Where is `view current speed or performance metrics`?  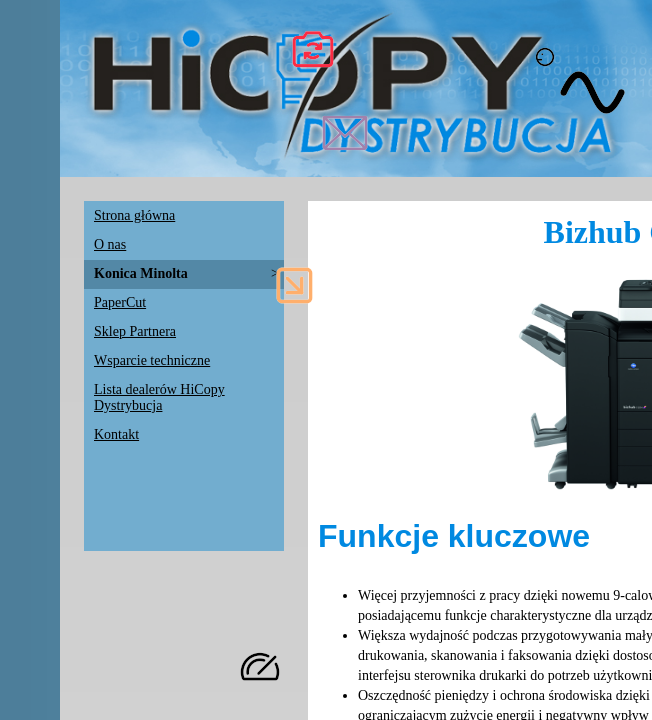
view current speed or performance metrics is located at coordinates (260, 668).